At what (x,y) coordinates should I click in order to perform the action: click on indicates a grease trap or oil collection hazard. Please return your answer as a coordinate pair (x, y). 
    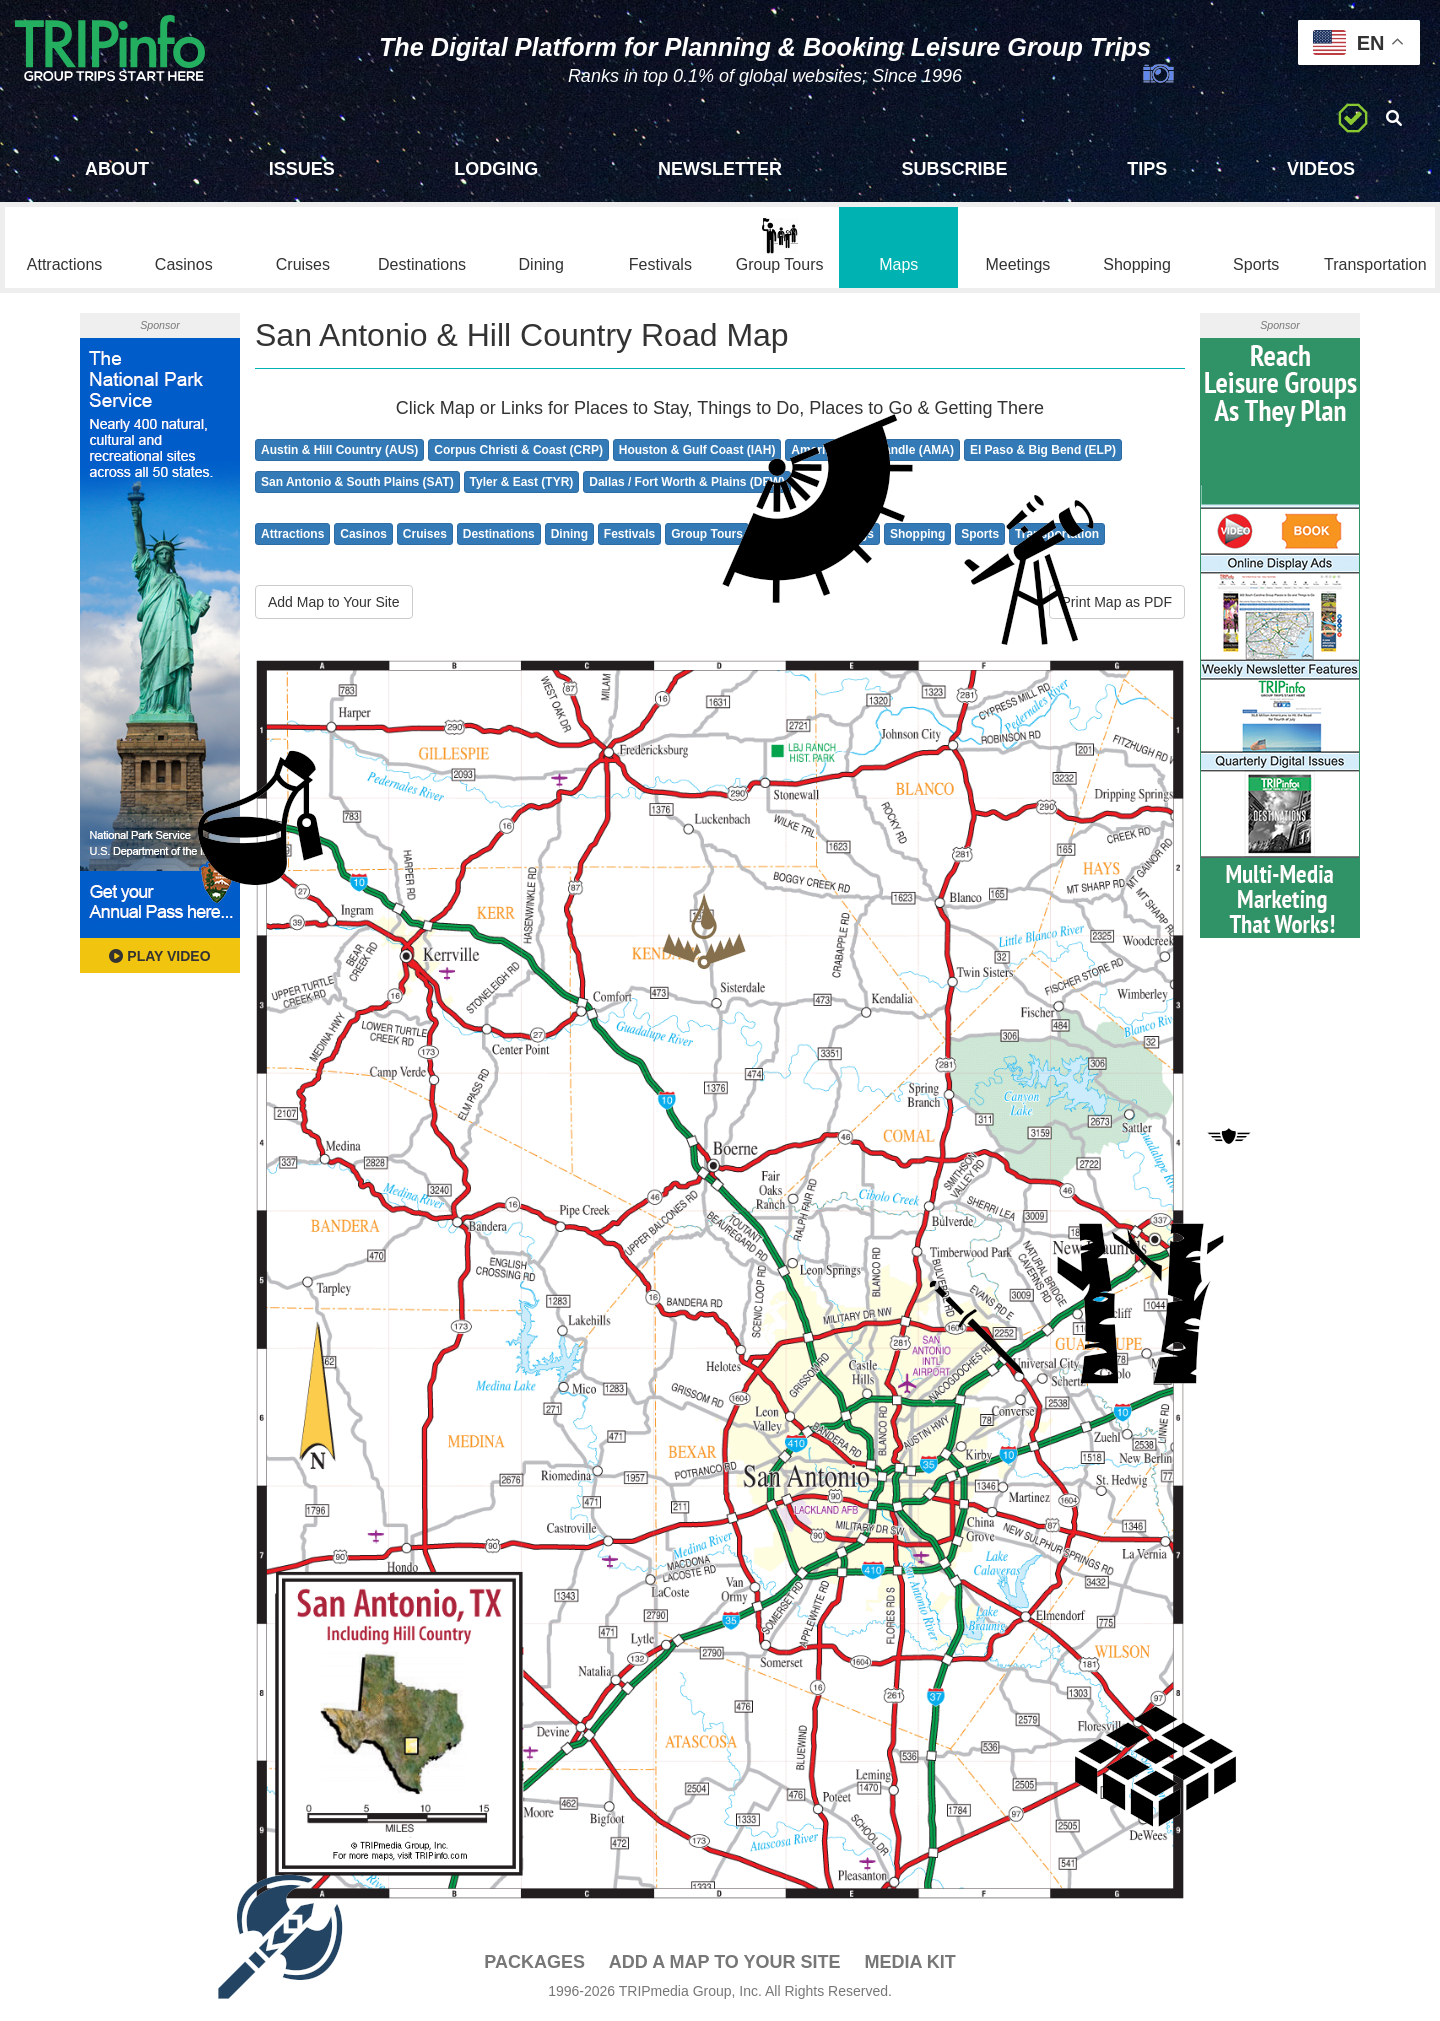
    Looking at the image, I should click on (704, 934).